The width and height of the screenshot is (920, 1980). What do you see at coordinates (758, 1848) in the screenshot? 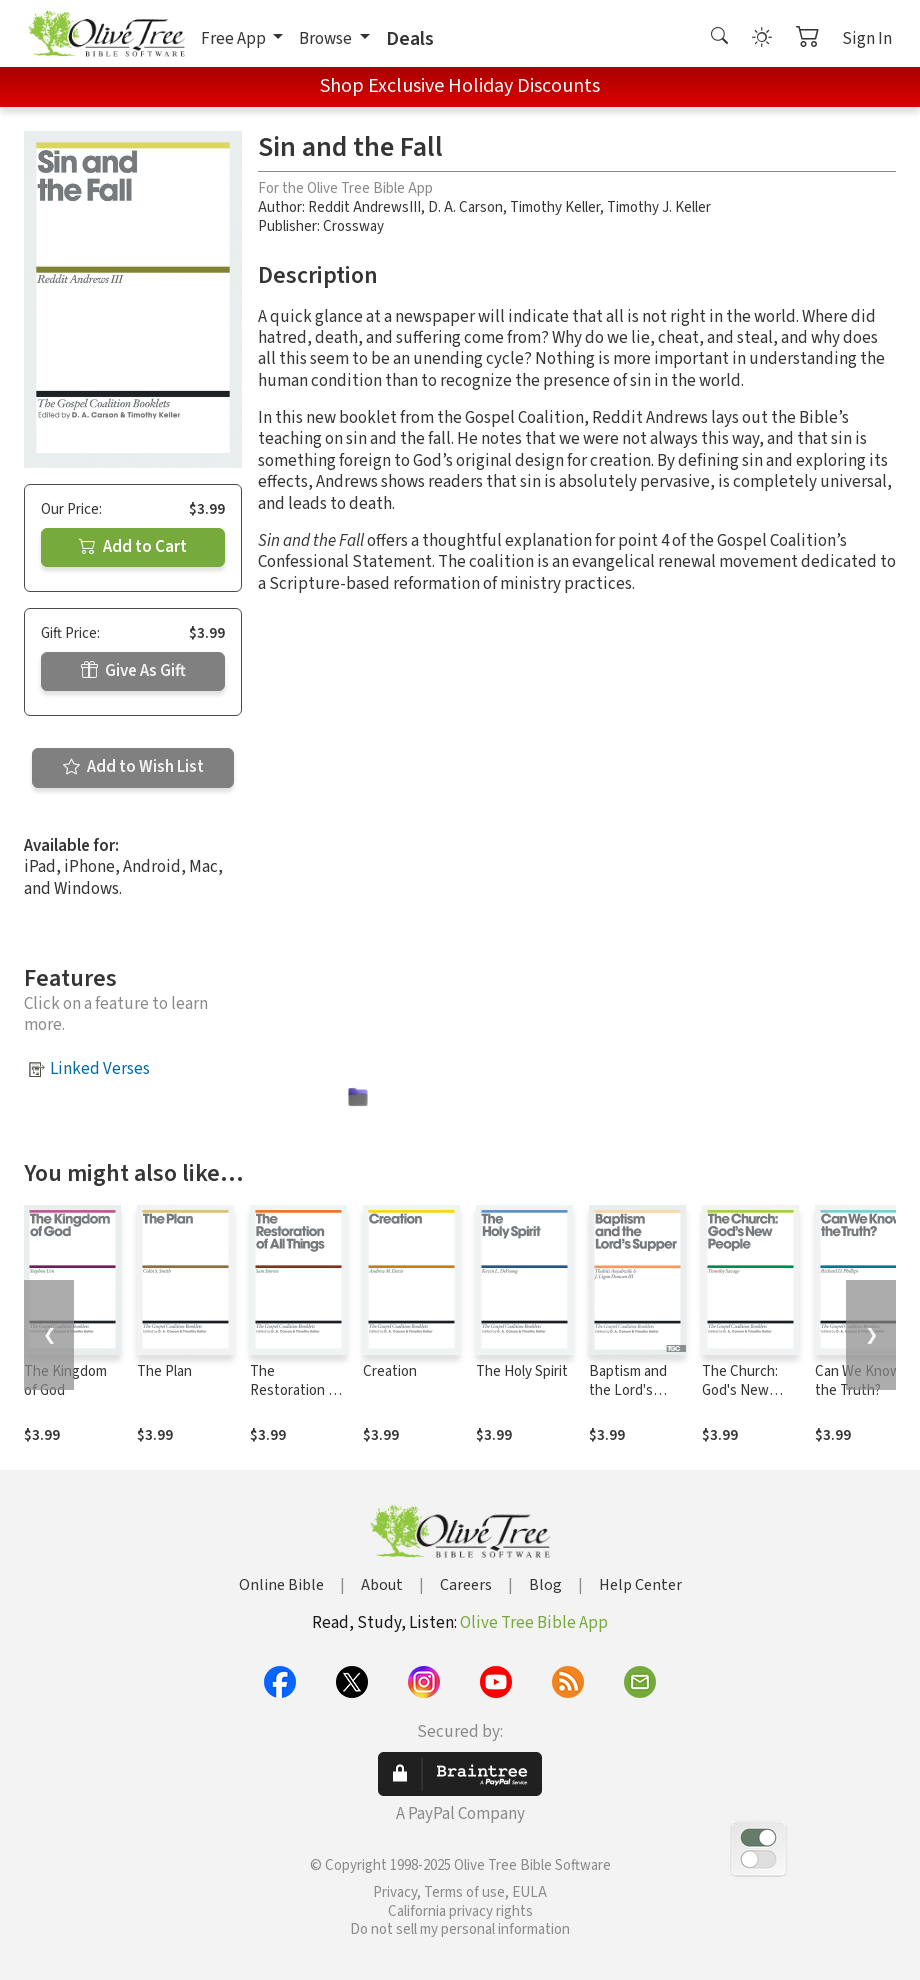
I see `open desktop preferences or settings` at bounding box center [758, 1848].